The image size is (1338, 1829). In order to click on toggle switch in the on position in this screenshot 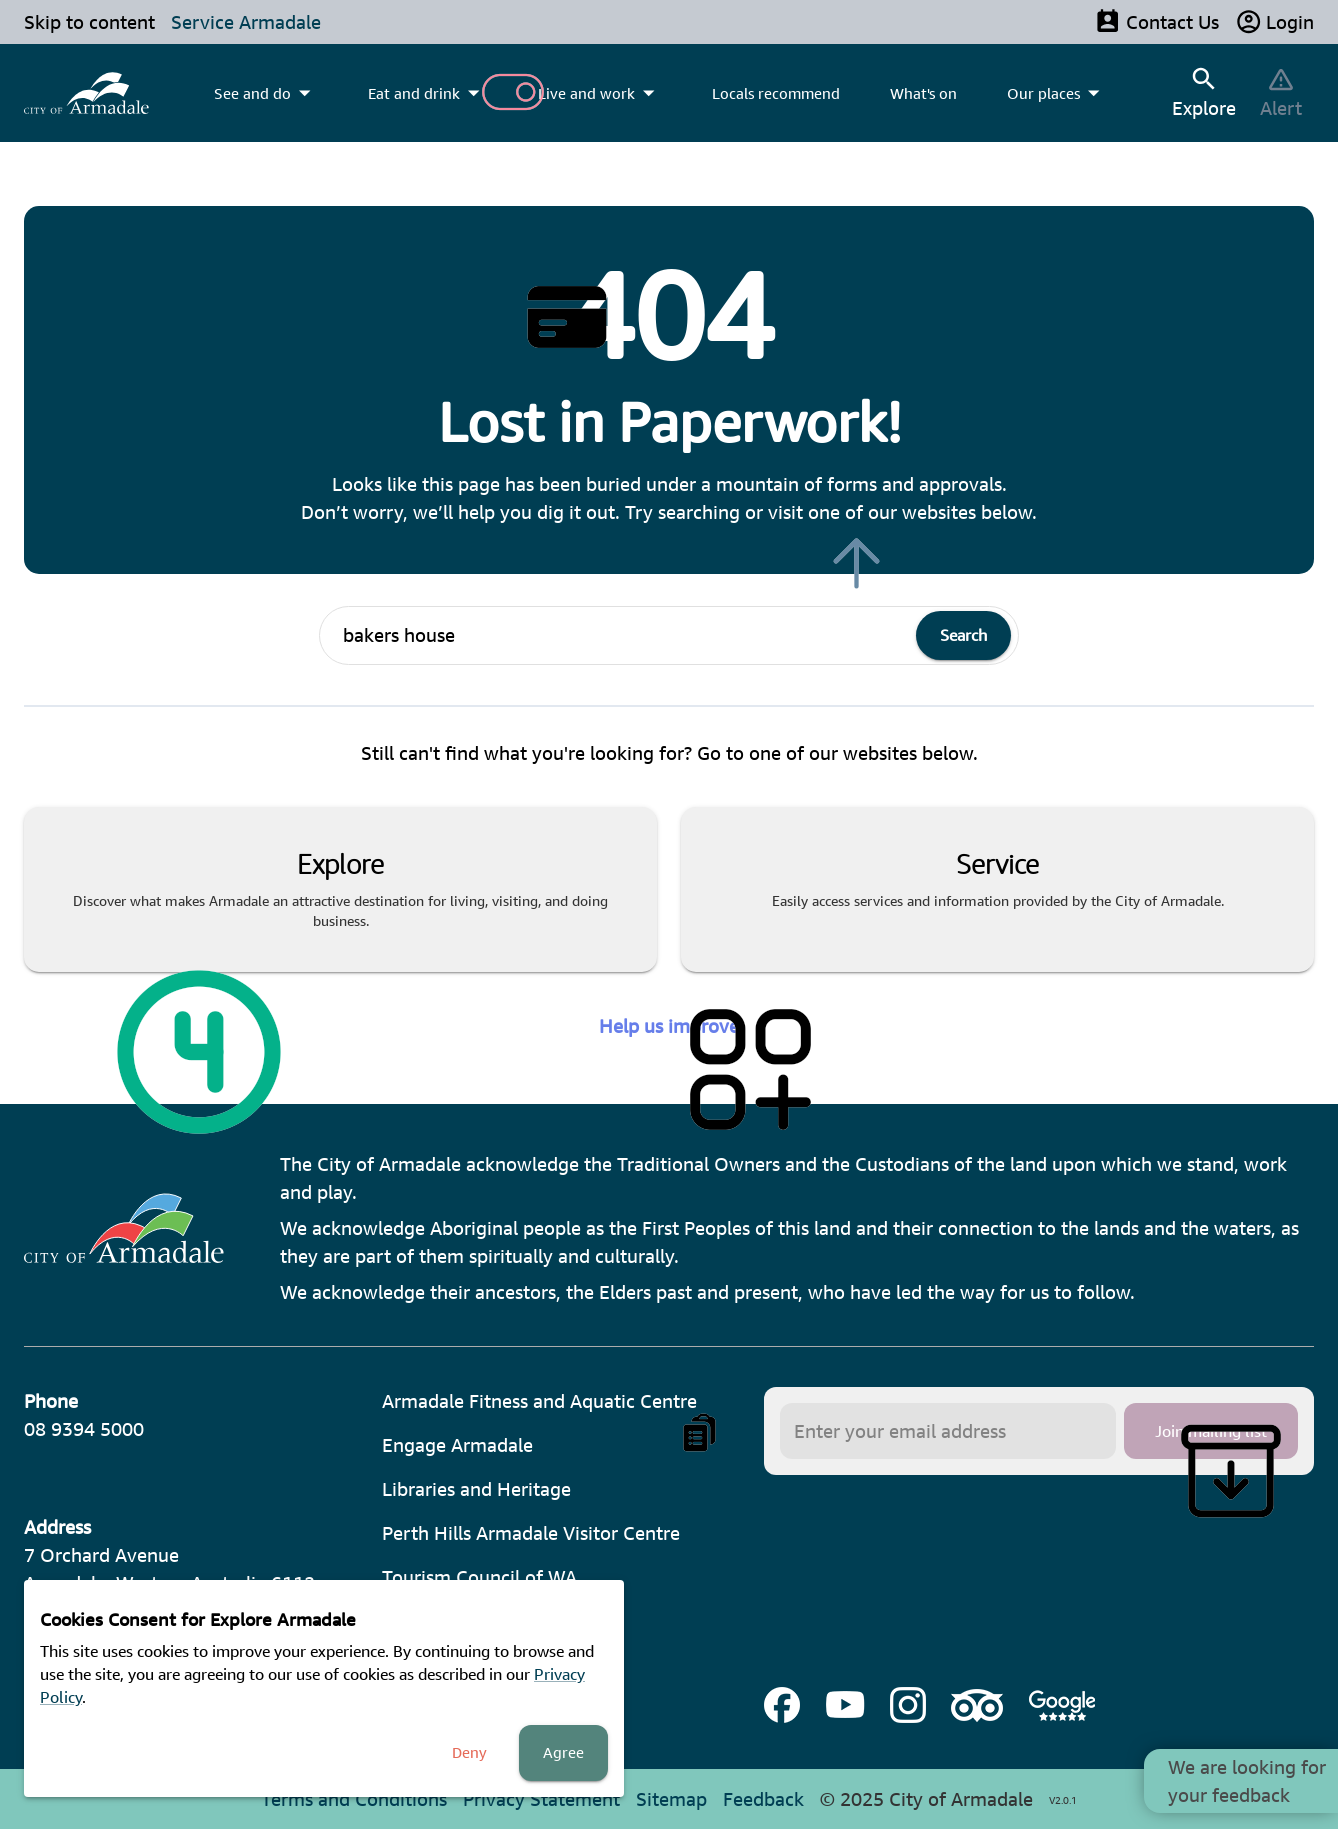, I will do `click(513, 92)`.